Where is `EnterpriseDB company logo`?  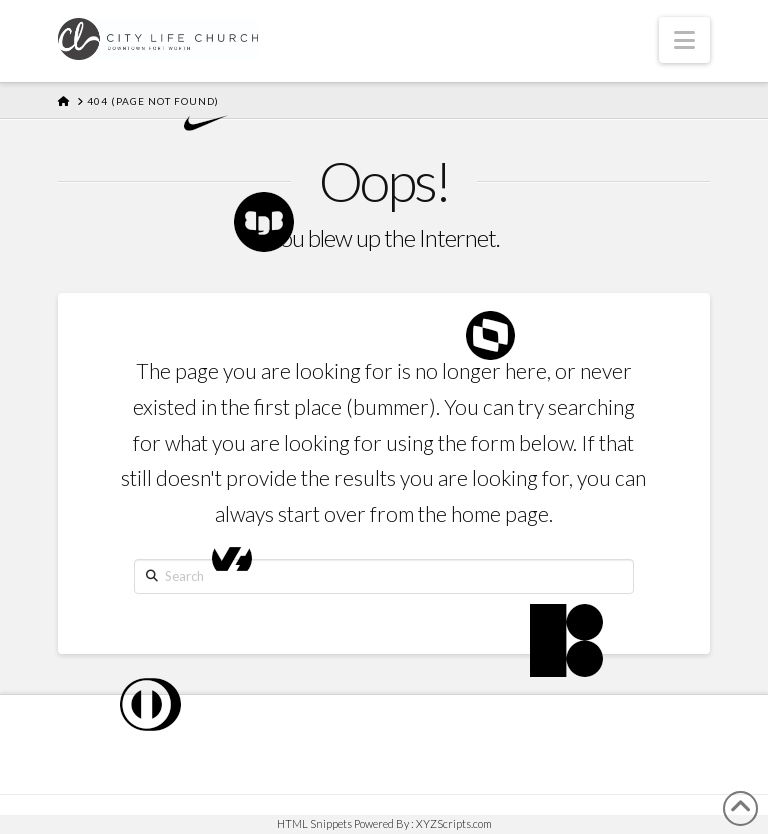
EnterpriseDB company logo is located at coordinates (264, 222).